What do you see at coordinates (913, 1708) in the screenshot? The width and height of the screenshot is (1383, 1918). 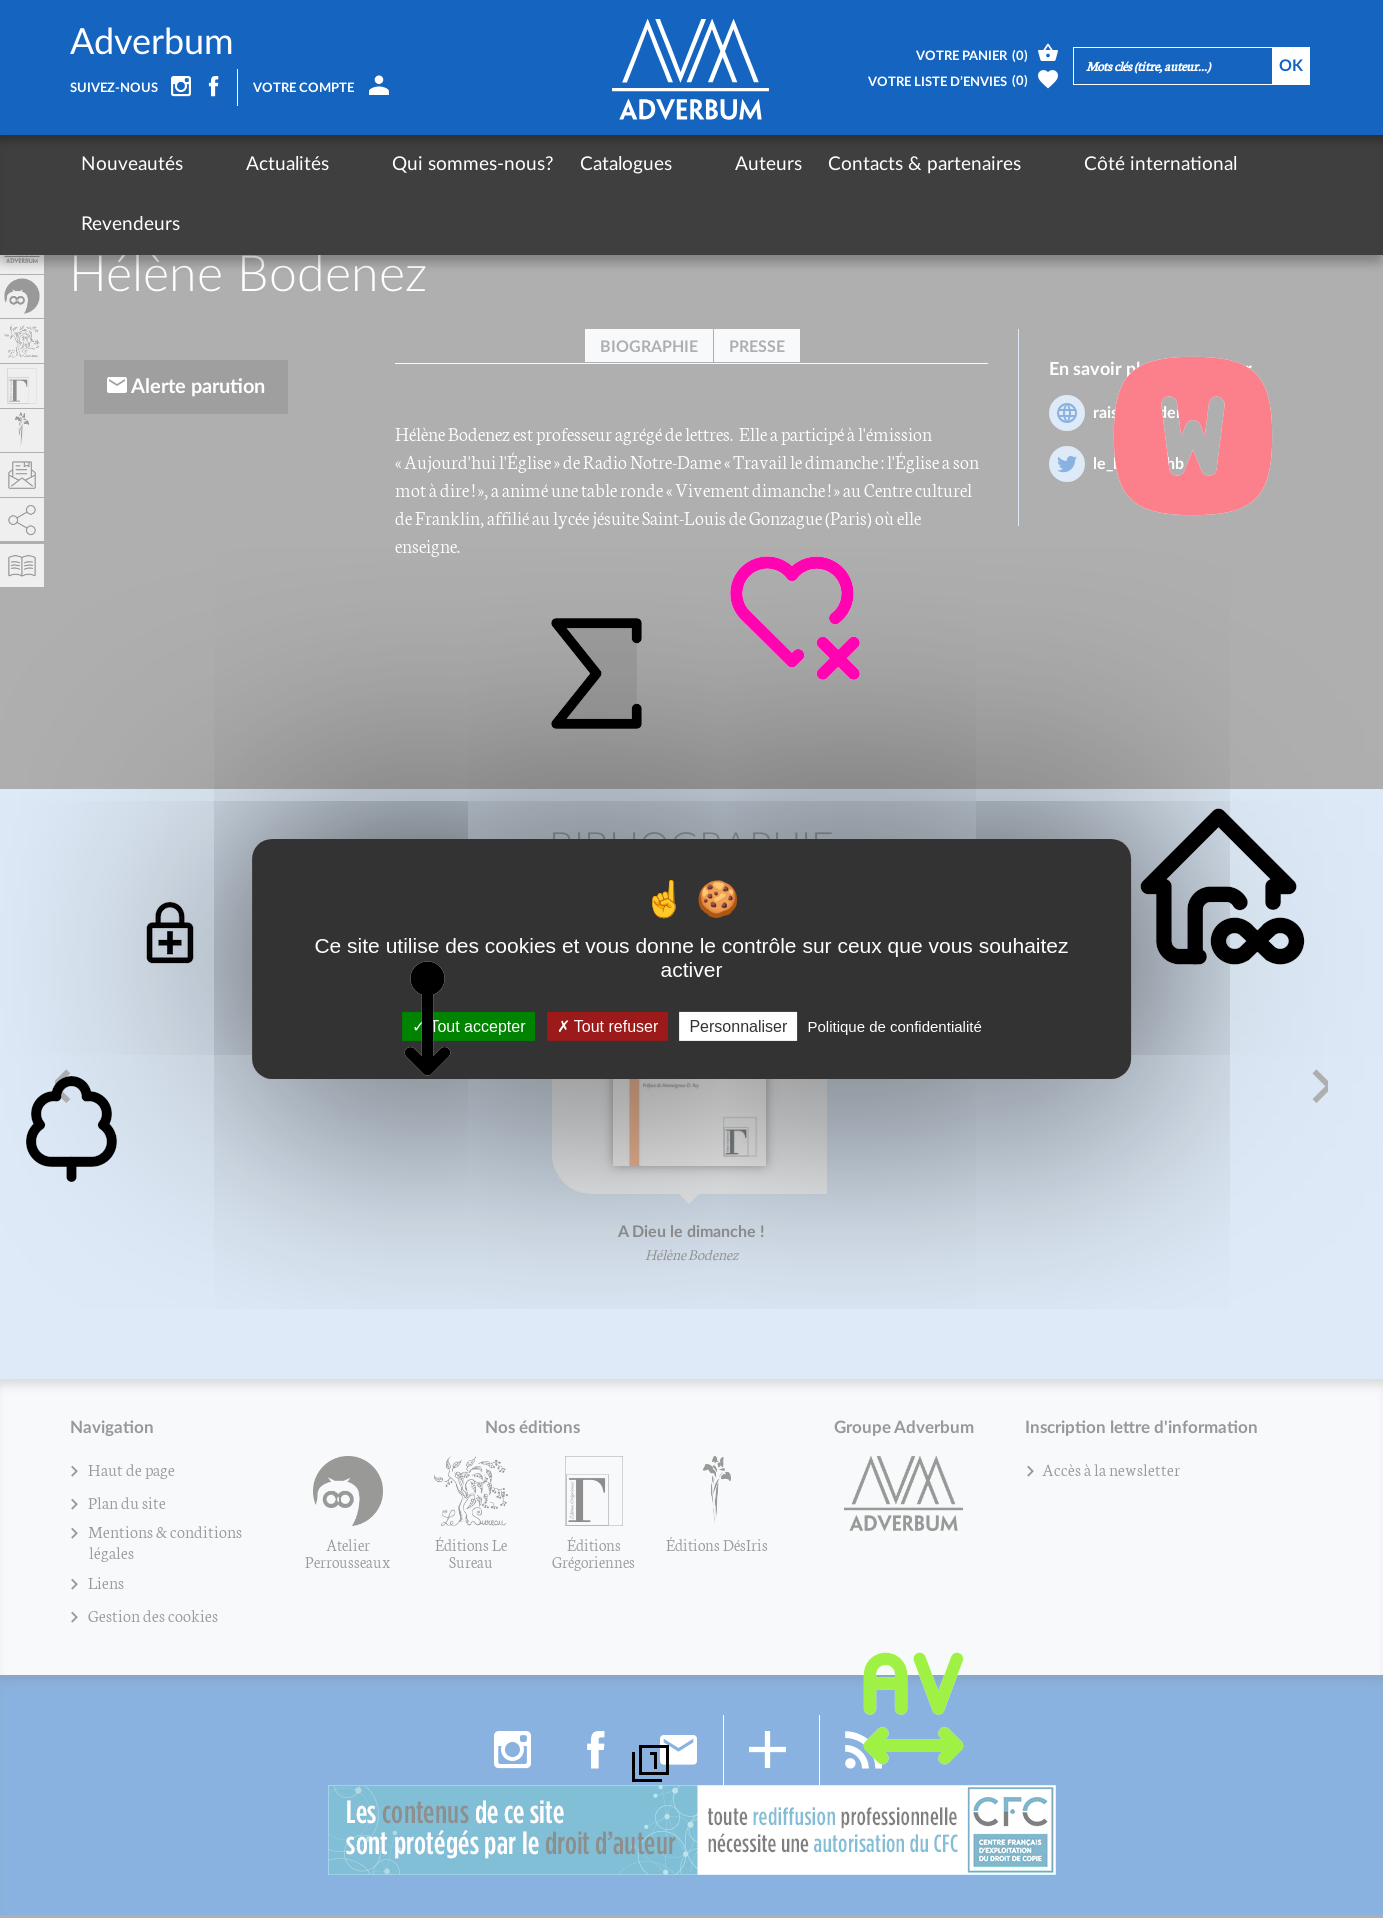 I see `adjust letter spacing in text` at bounding box center [913, 1708].